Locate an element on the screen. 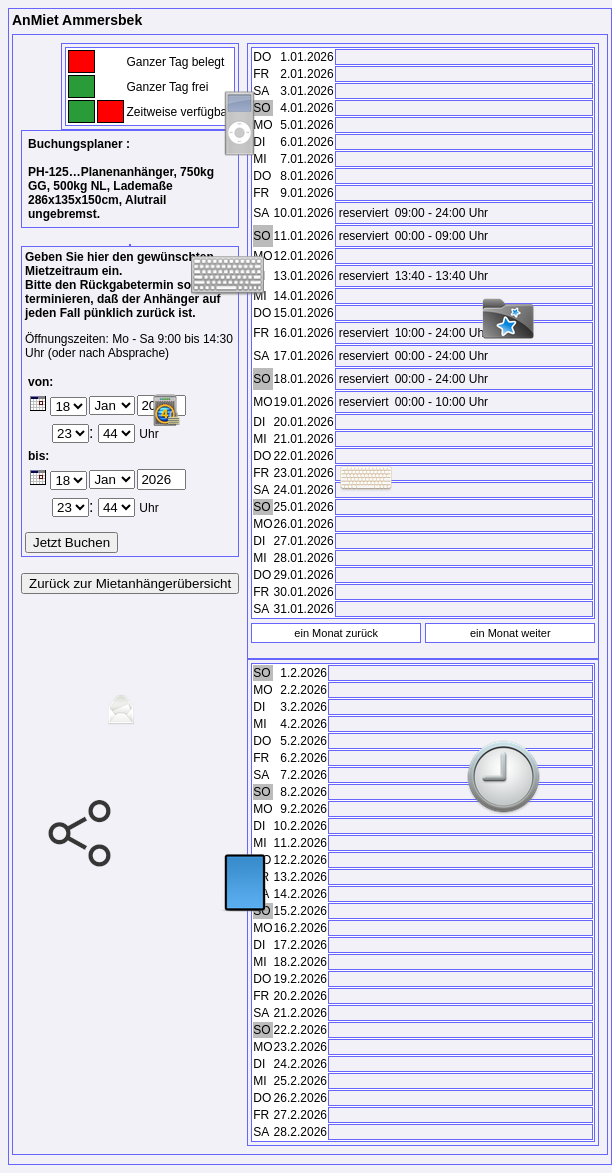  view recently accessed files is located at coordinates (503, 776).